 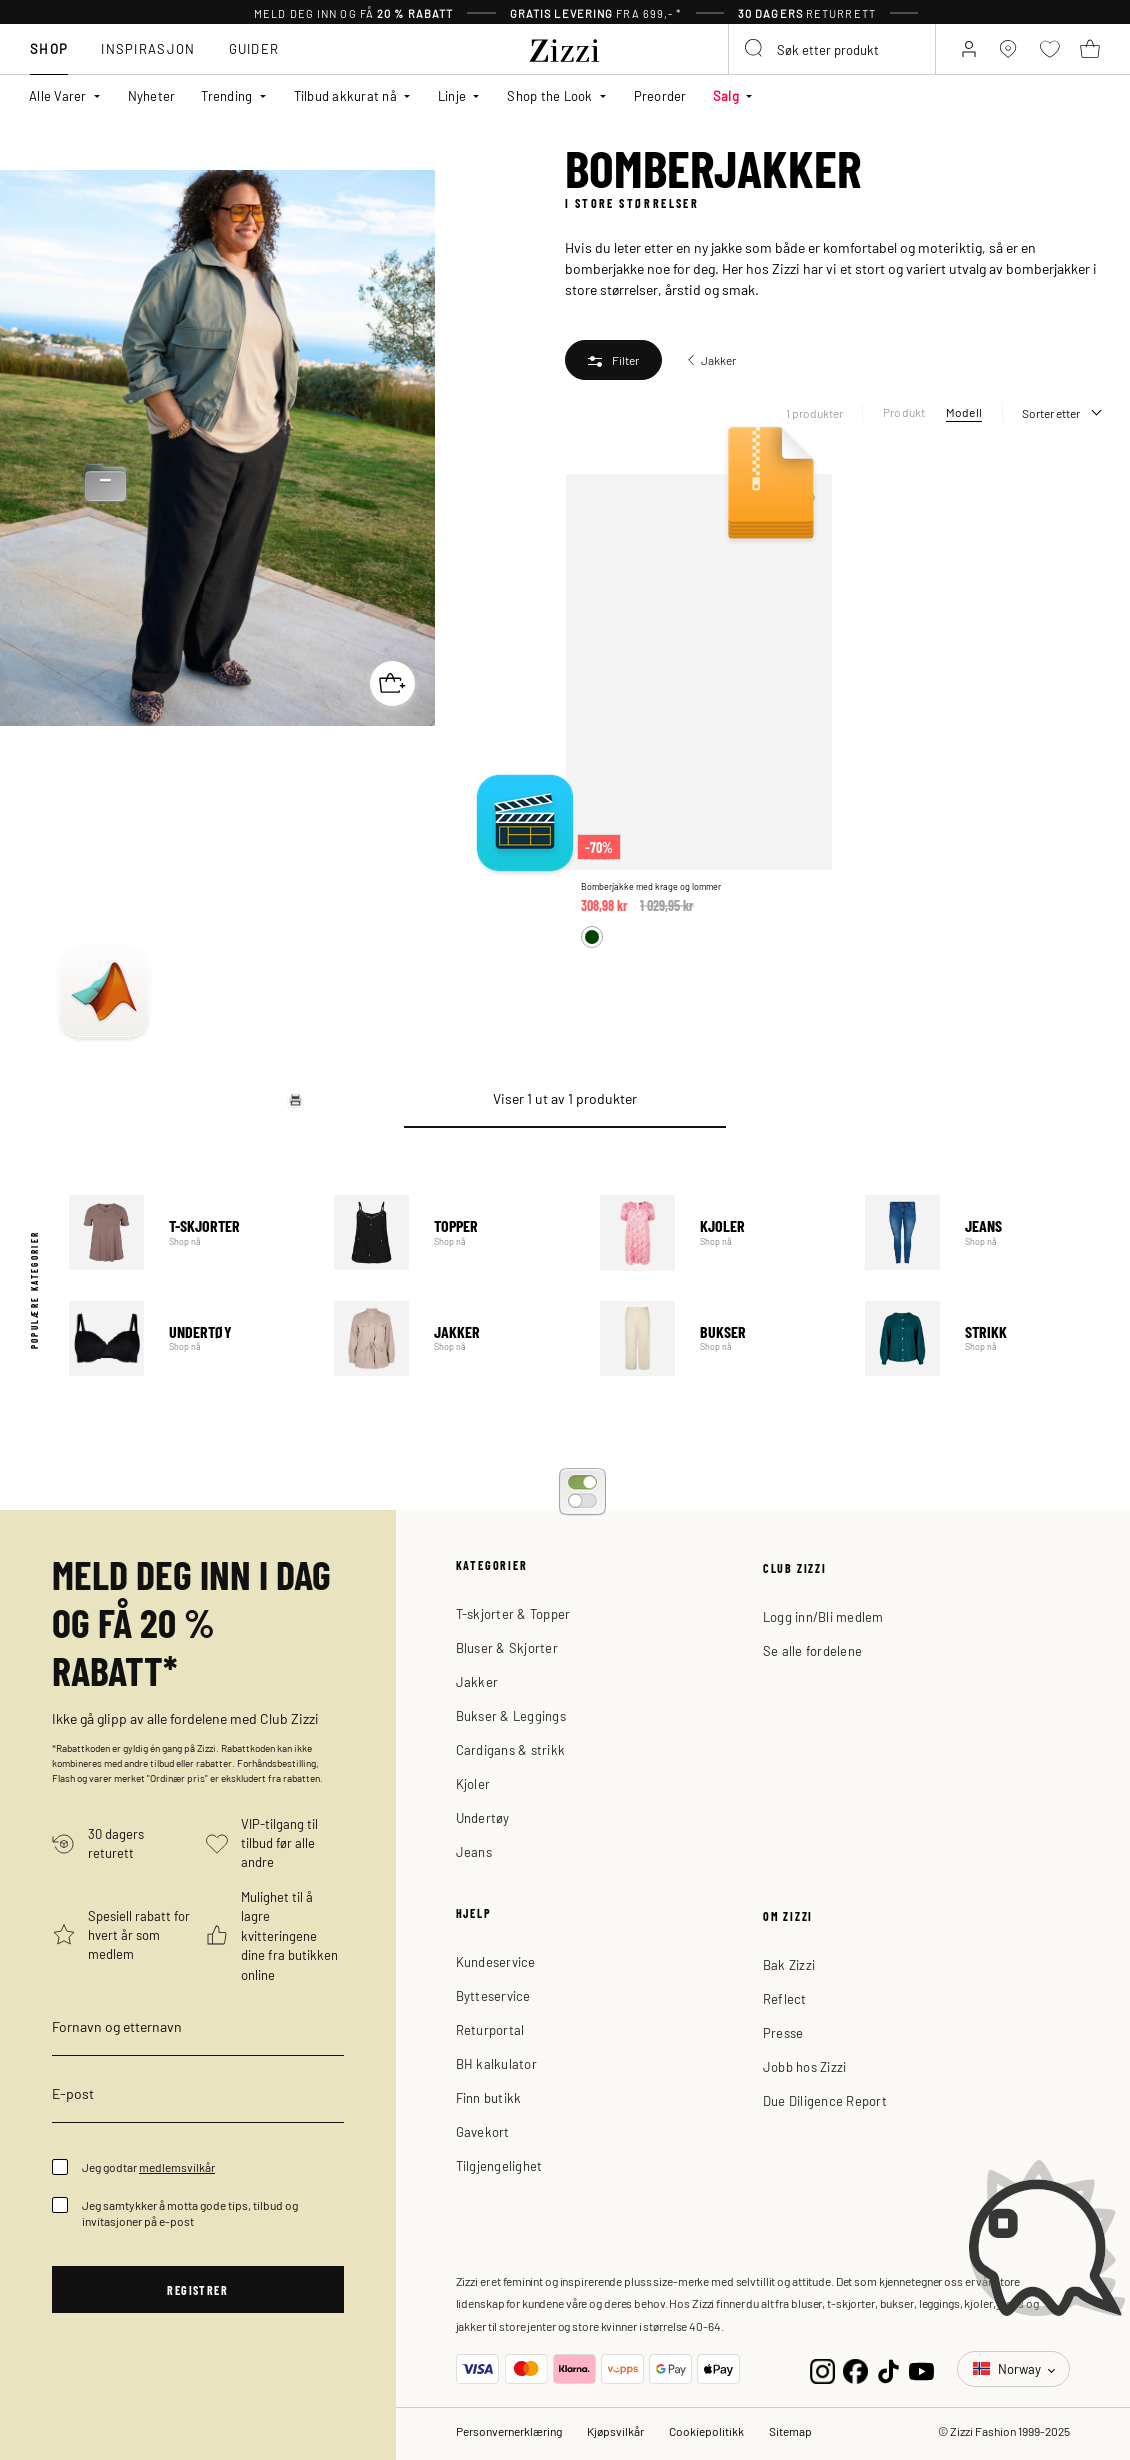 I want to click on open losslesscut video editing app, so click(x=525, y=823).